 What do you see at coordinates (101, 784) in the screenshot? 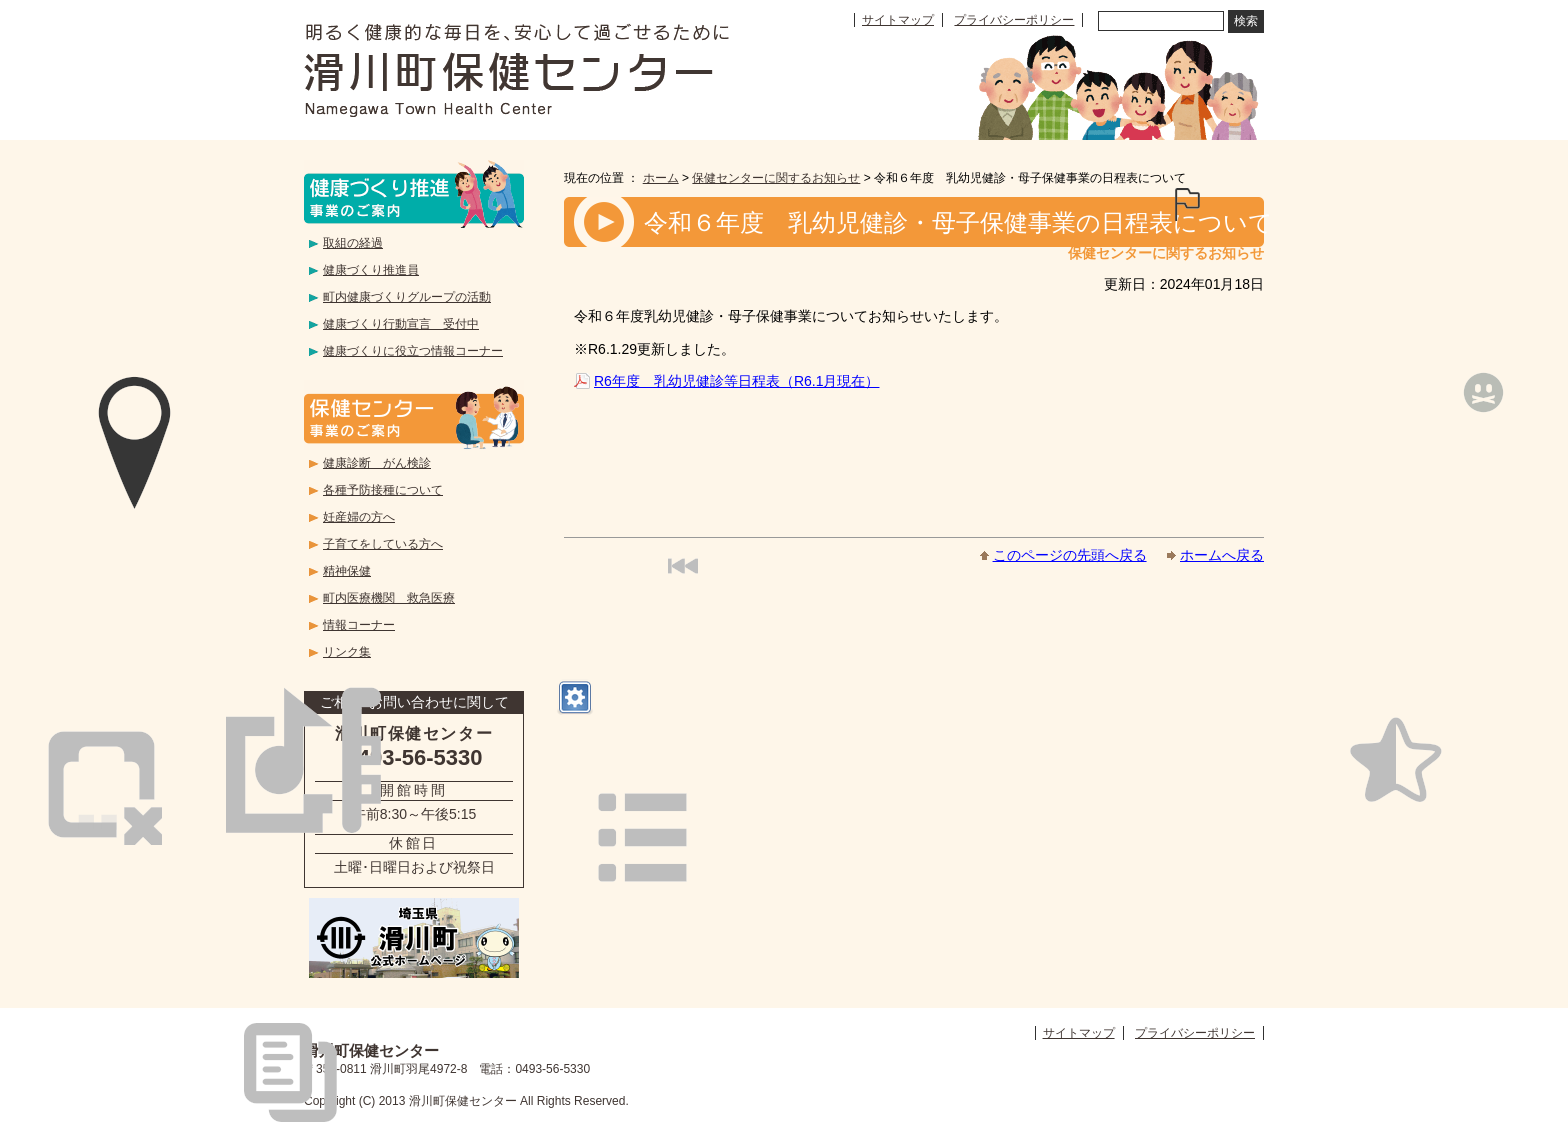
I see `indicates wired network connection is offline` at bounding box center [101, 784].